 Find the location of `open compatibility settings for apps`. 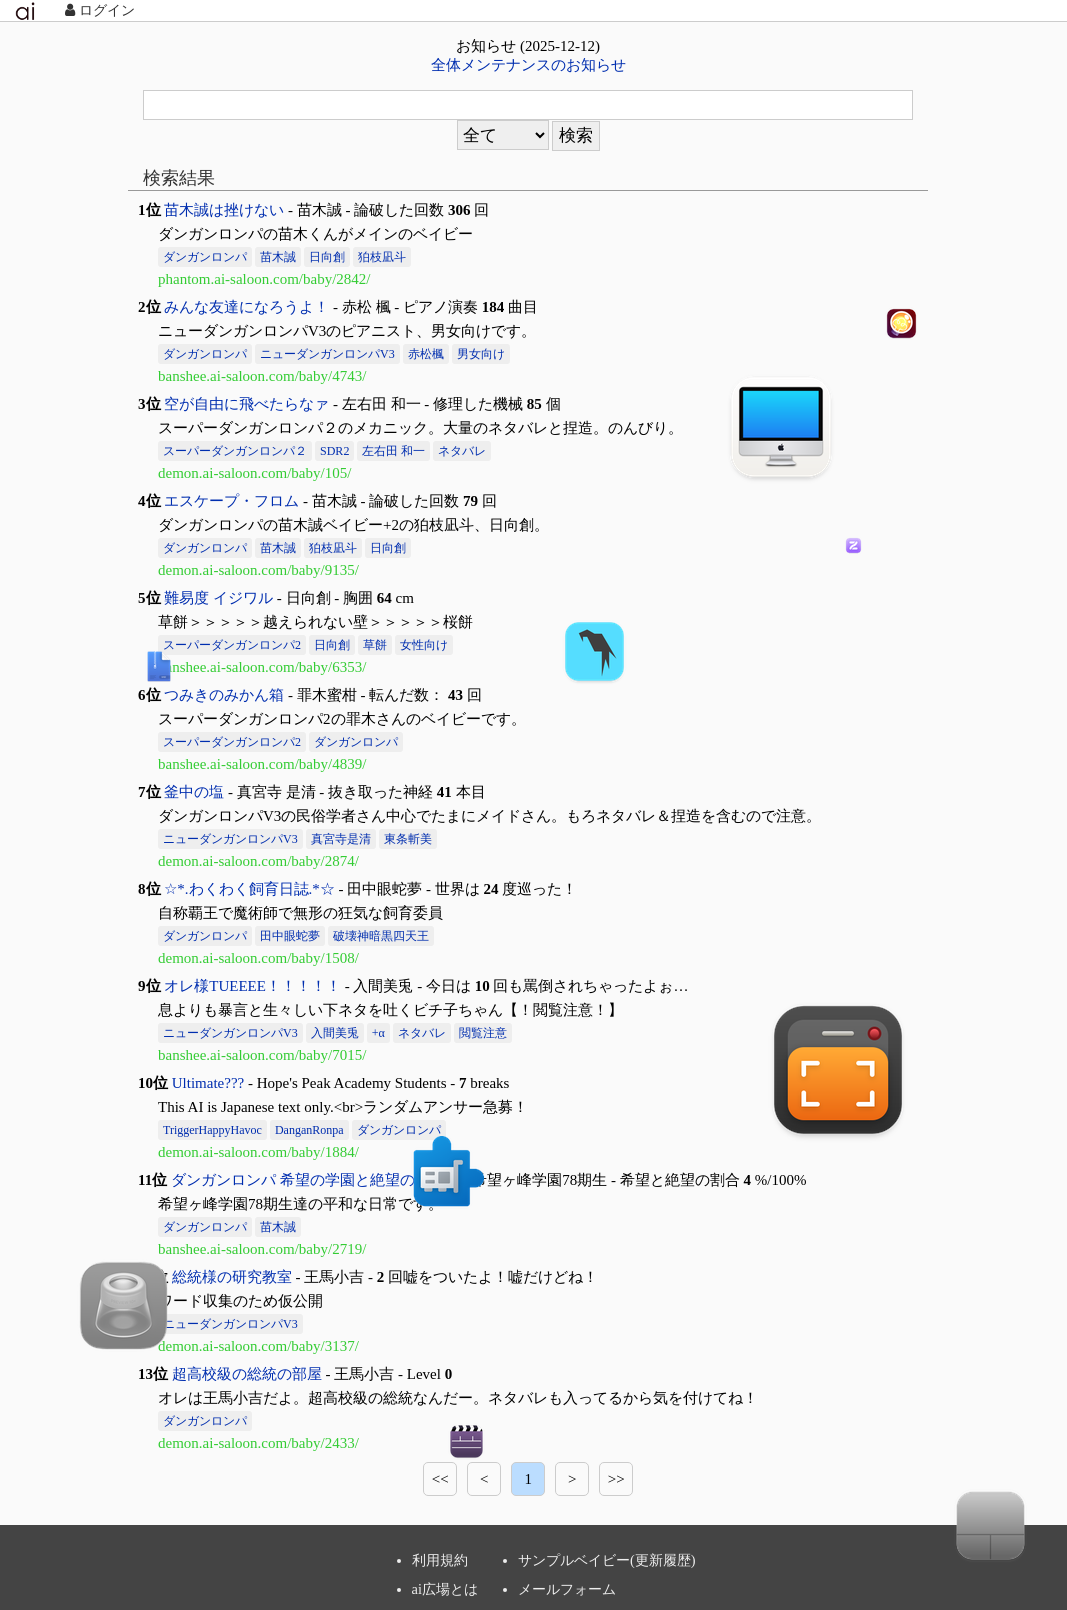

open compatibility settings for apps is located at coordinates (446, 1173).